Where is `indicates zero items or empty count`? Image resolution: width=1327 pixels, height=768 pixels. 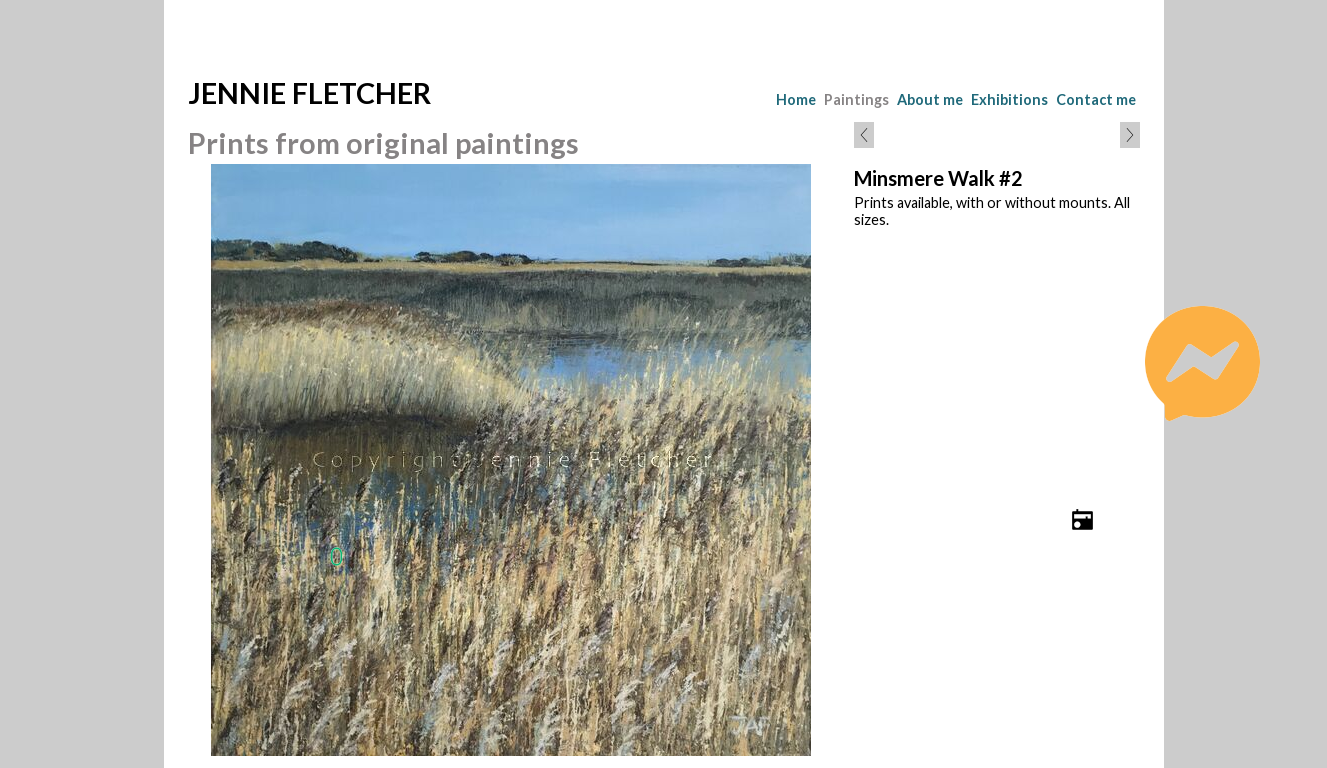
indicates zero items or empty count is located at coordinates (336, 556).